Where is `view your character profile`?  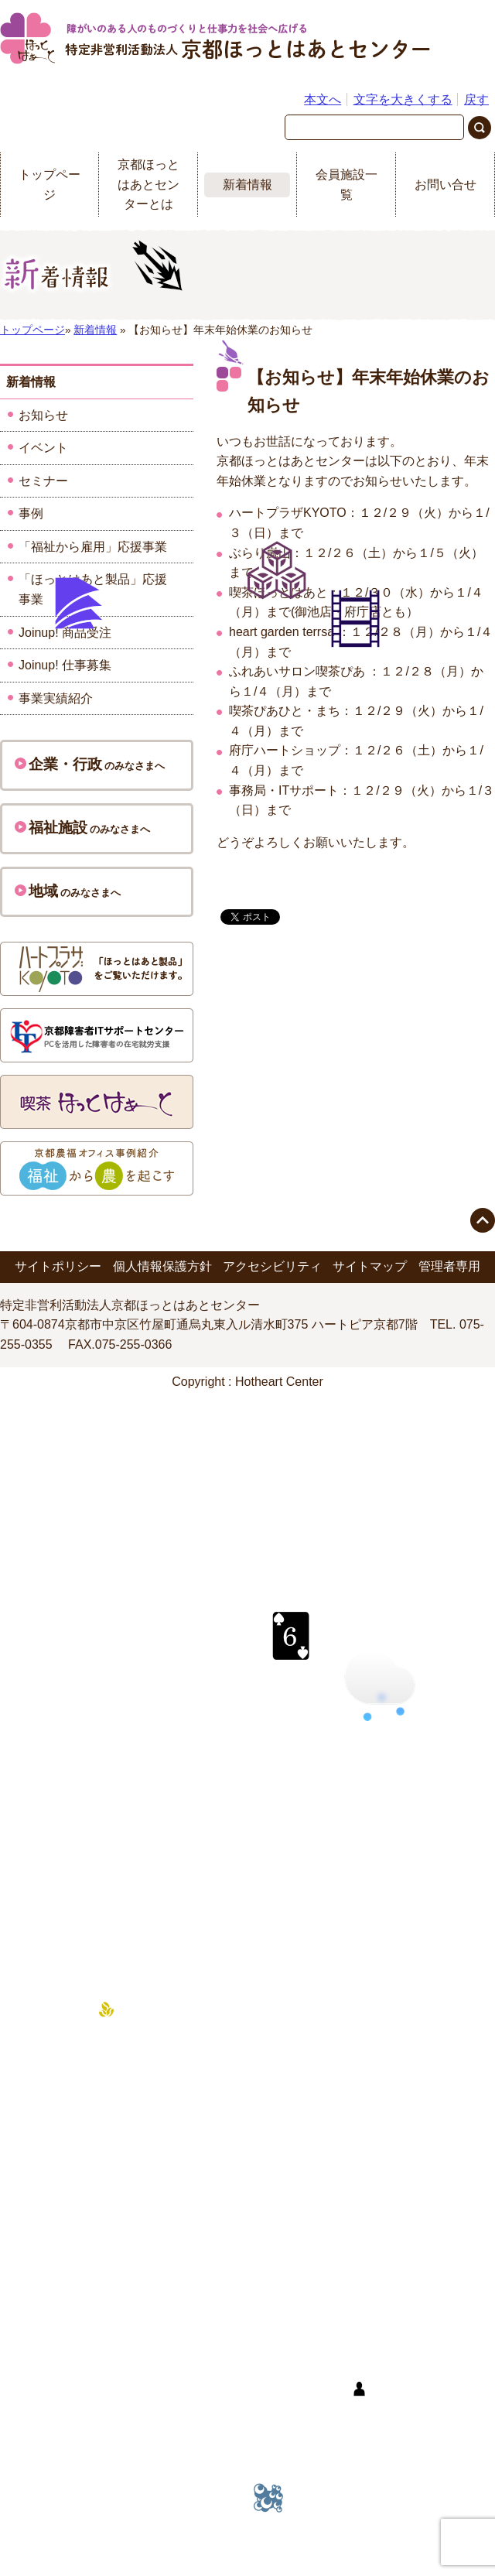 view your character profile is located at coordinates (359, 2388).